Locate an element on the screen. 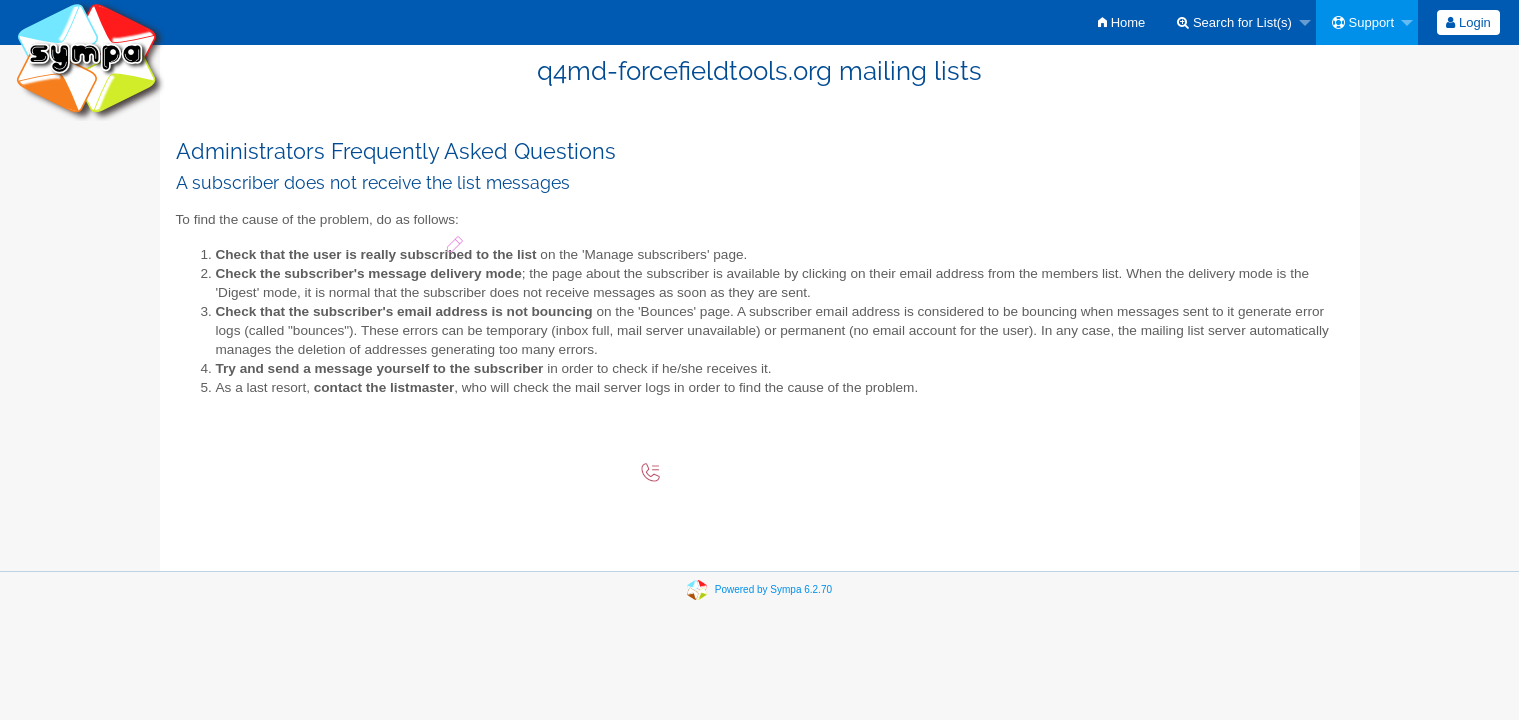  edit content or text is located at coordinates (454, 244).